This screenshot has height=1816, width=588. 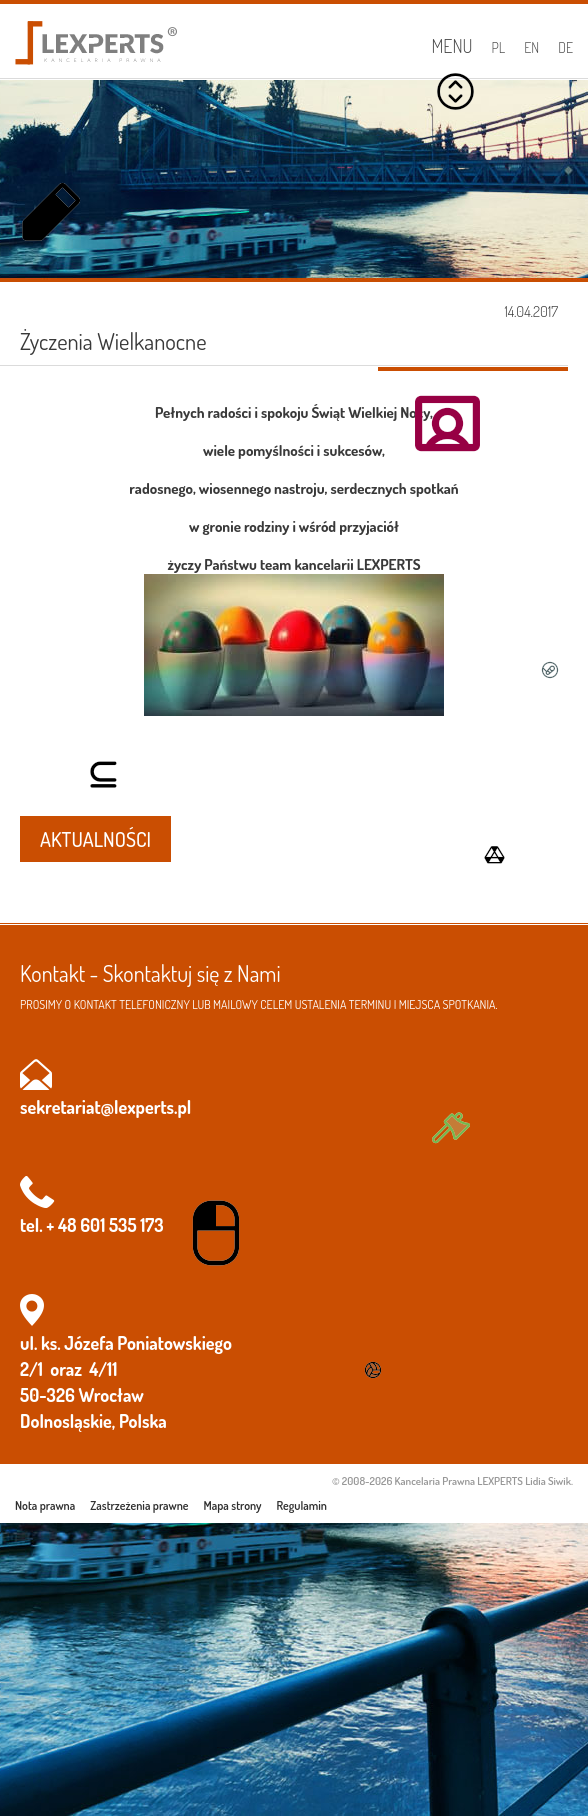 I want to click on open Steam gaming platform, so click(x=550, y=670).